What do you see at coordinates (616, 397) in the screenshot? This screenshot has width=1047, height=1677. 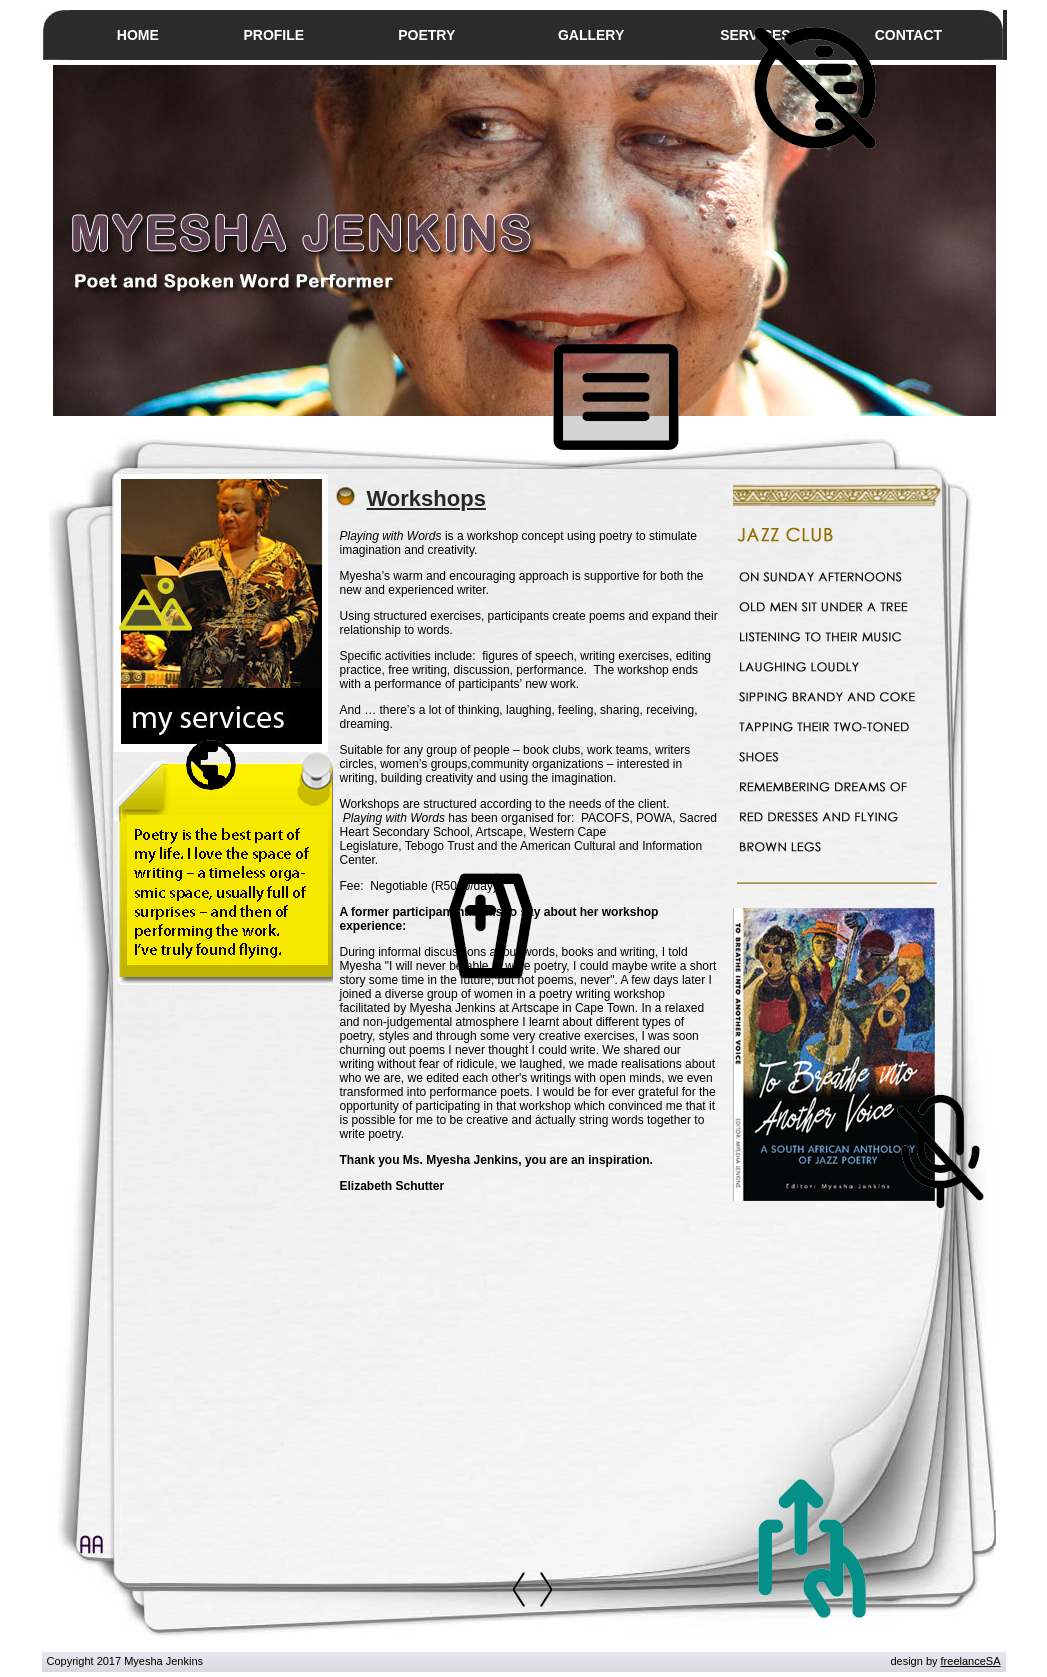 I see `view article or document content` at bounding box center [616, 397].